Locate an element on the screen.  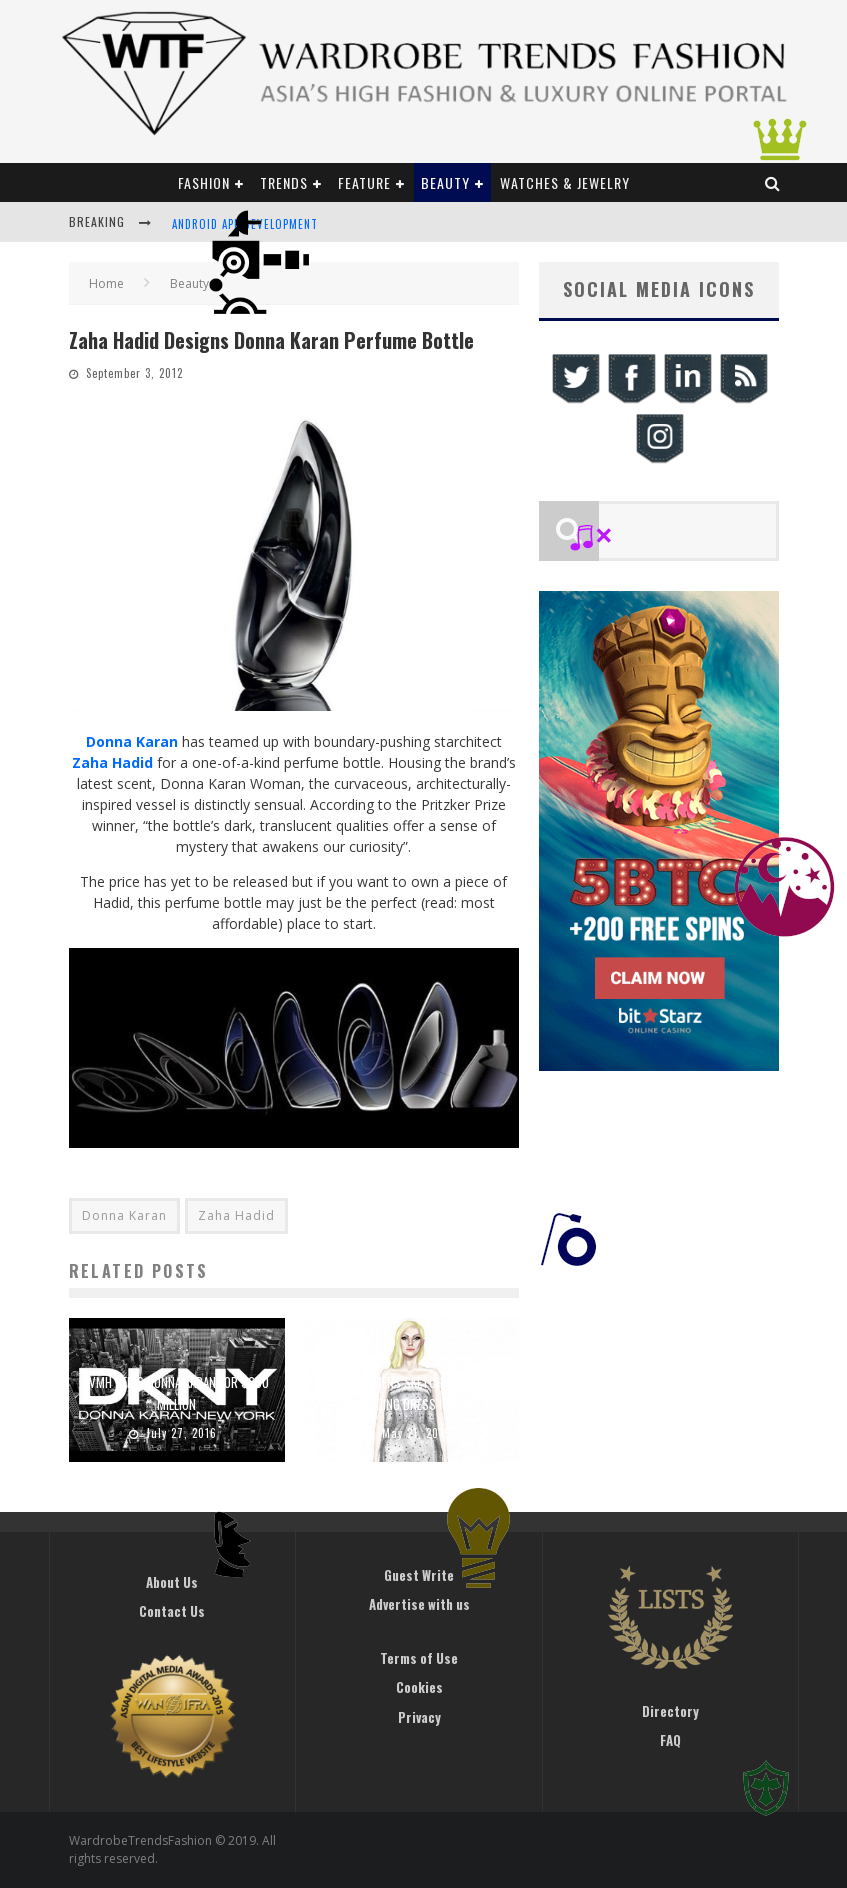
access tips or hints is located at coordinates (480, 1538).